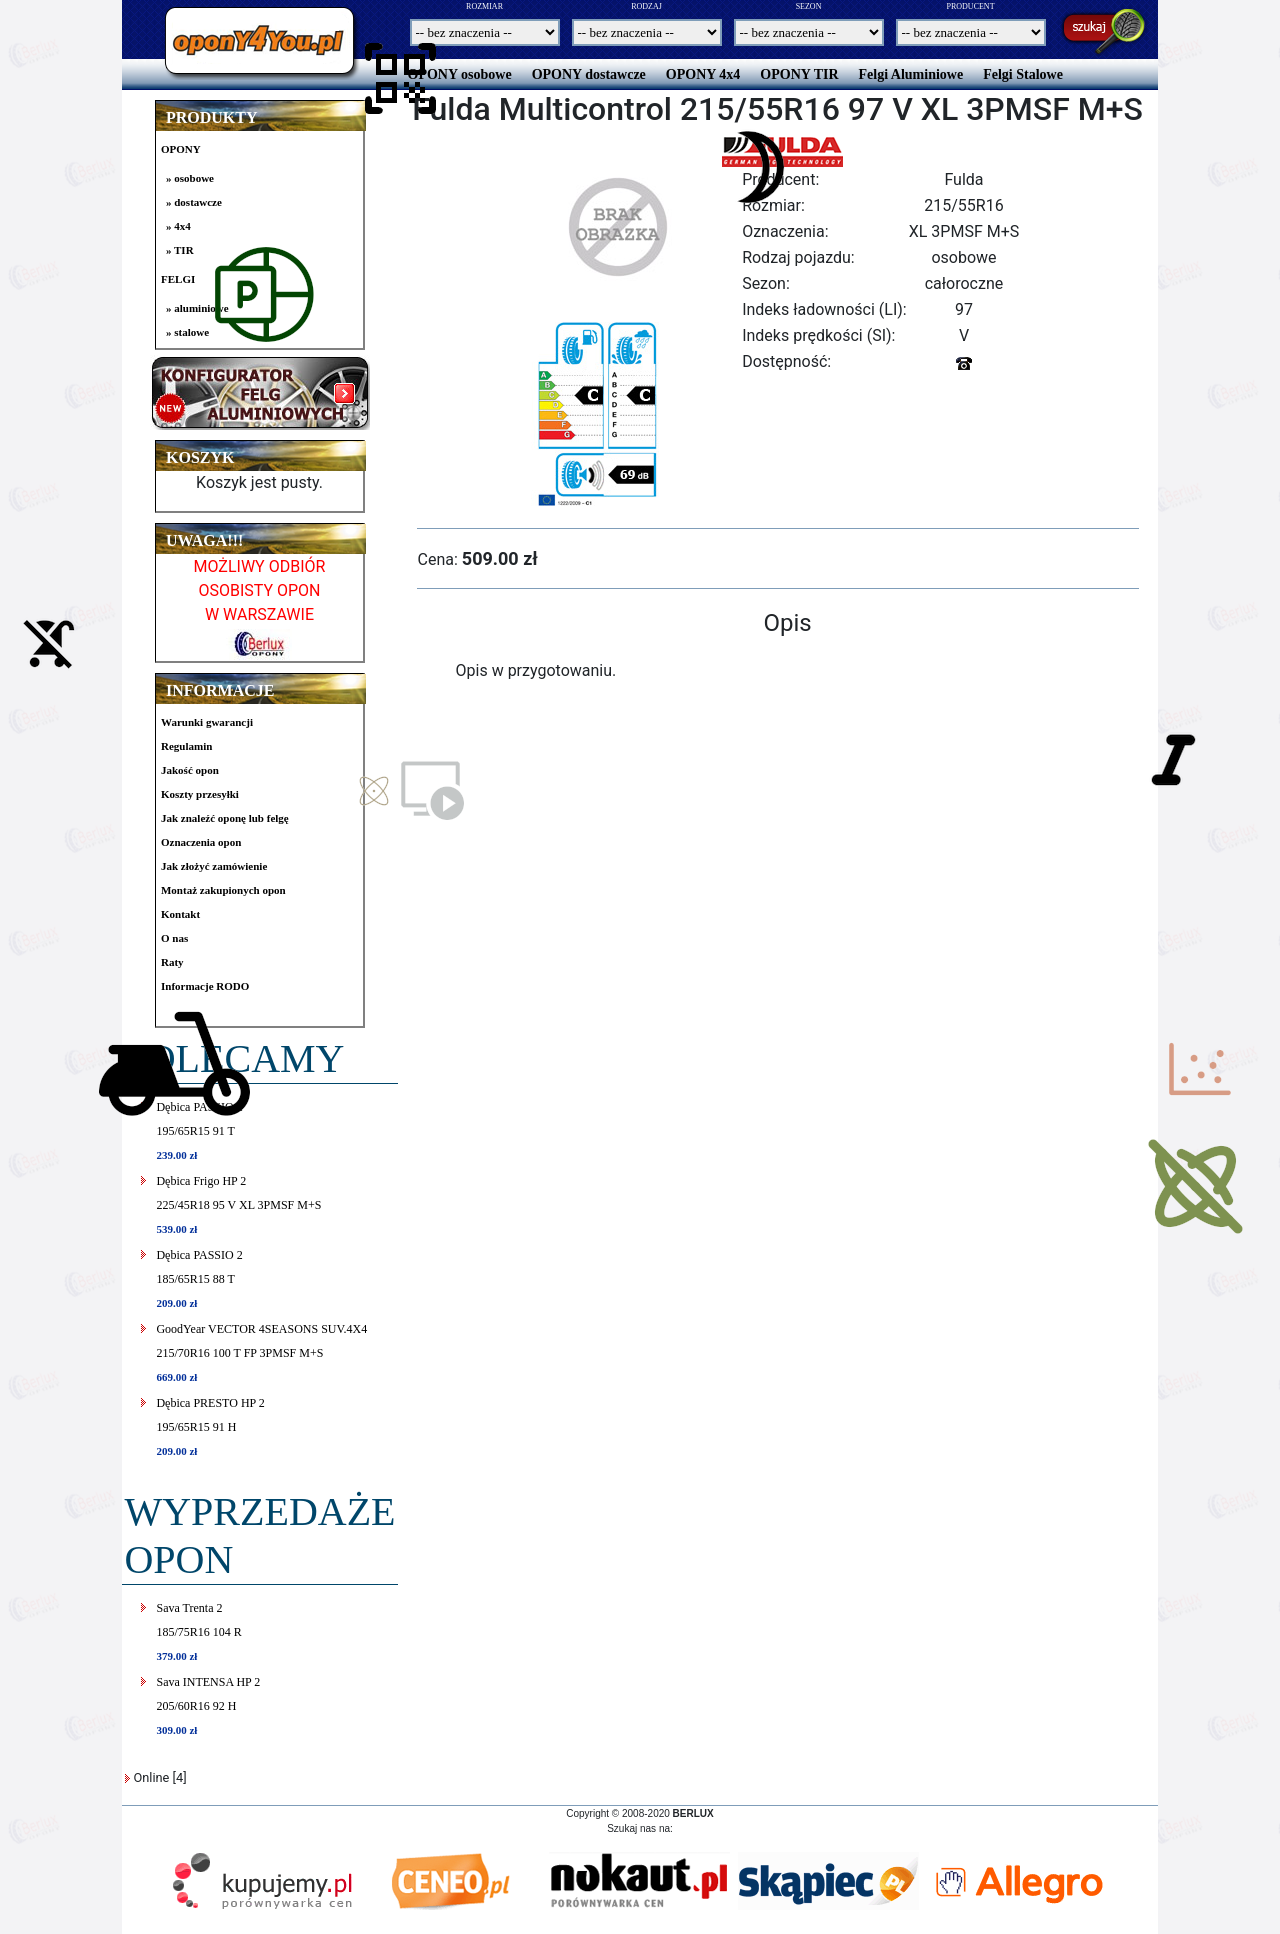 Image resolution: width=1280 pixels, height=1934 pixels. What do you see at coordinates (430, 786) in the screenshot?
I see `indicates a virtual machine is currently running` at bounding box center [430, 786].